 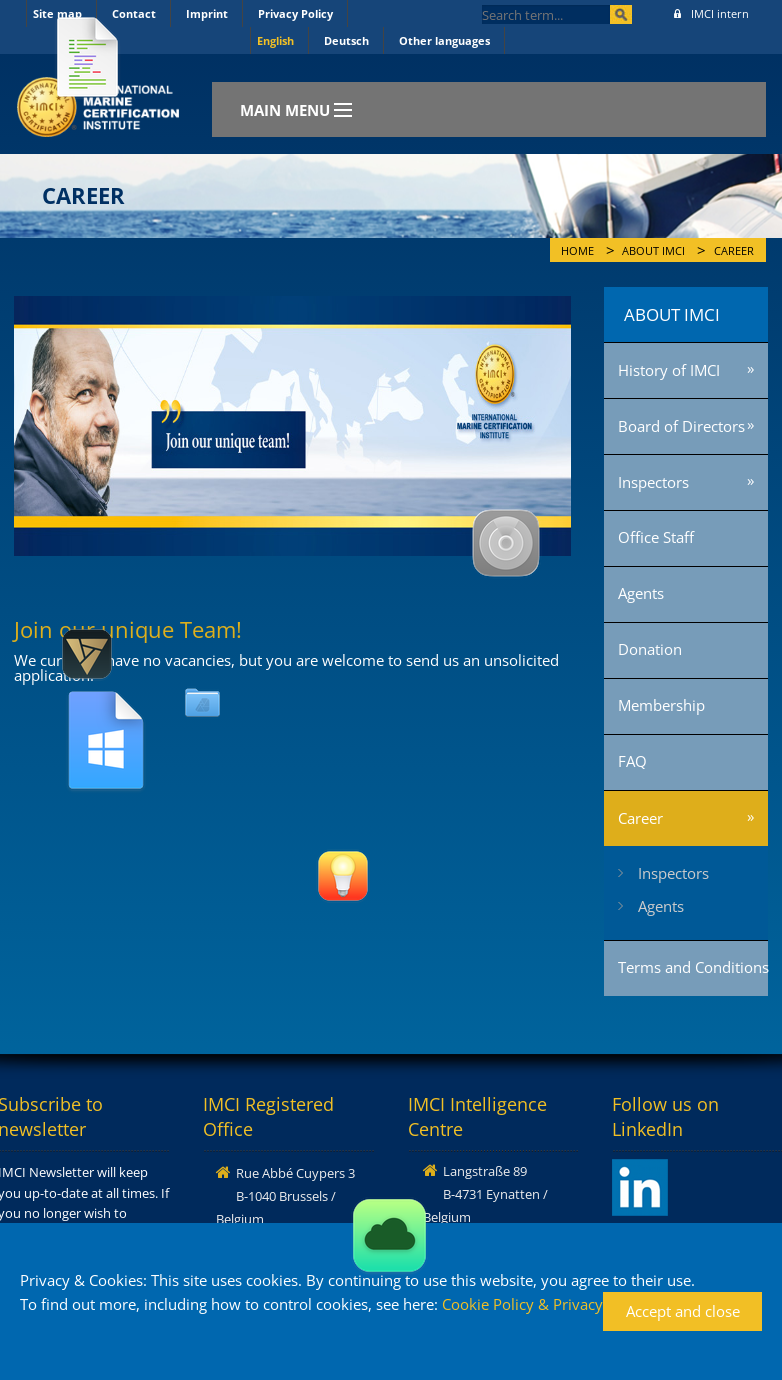 What do you see at coordinates (87, 654) in the screenshot?
I see `open the Artifact app` at bounding box center [87, 654].